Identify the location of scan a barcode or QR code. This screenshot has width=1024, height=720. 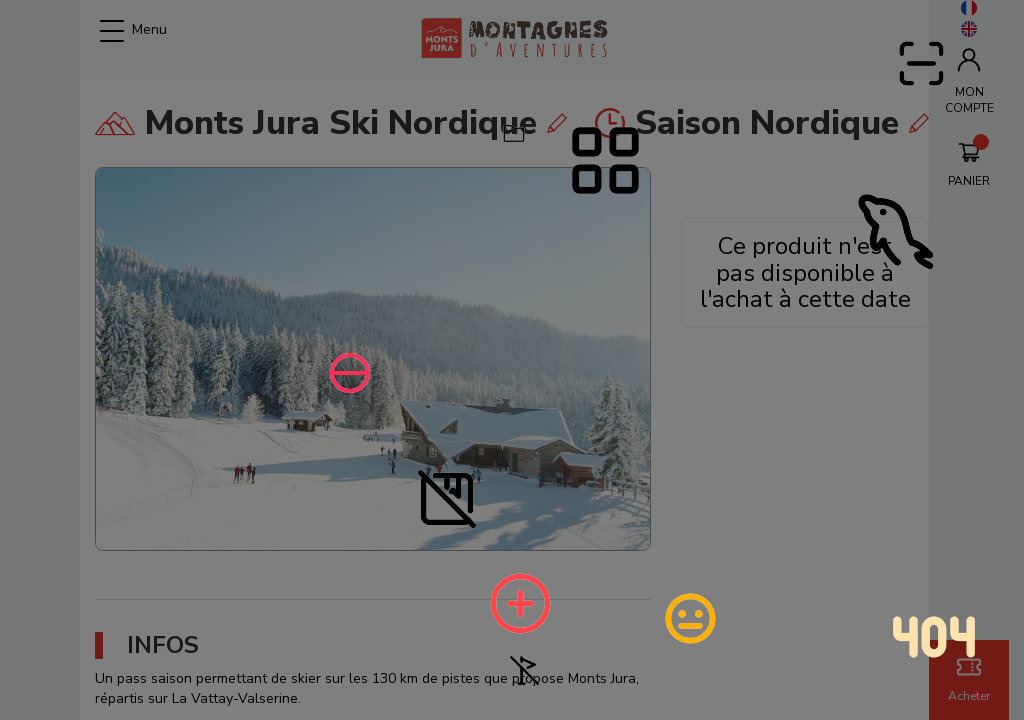
(921, 63).